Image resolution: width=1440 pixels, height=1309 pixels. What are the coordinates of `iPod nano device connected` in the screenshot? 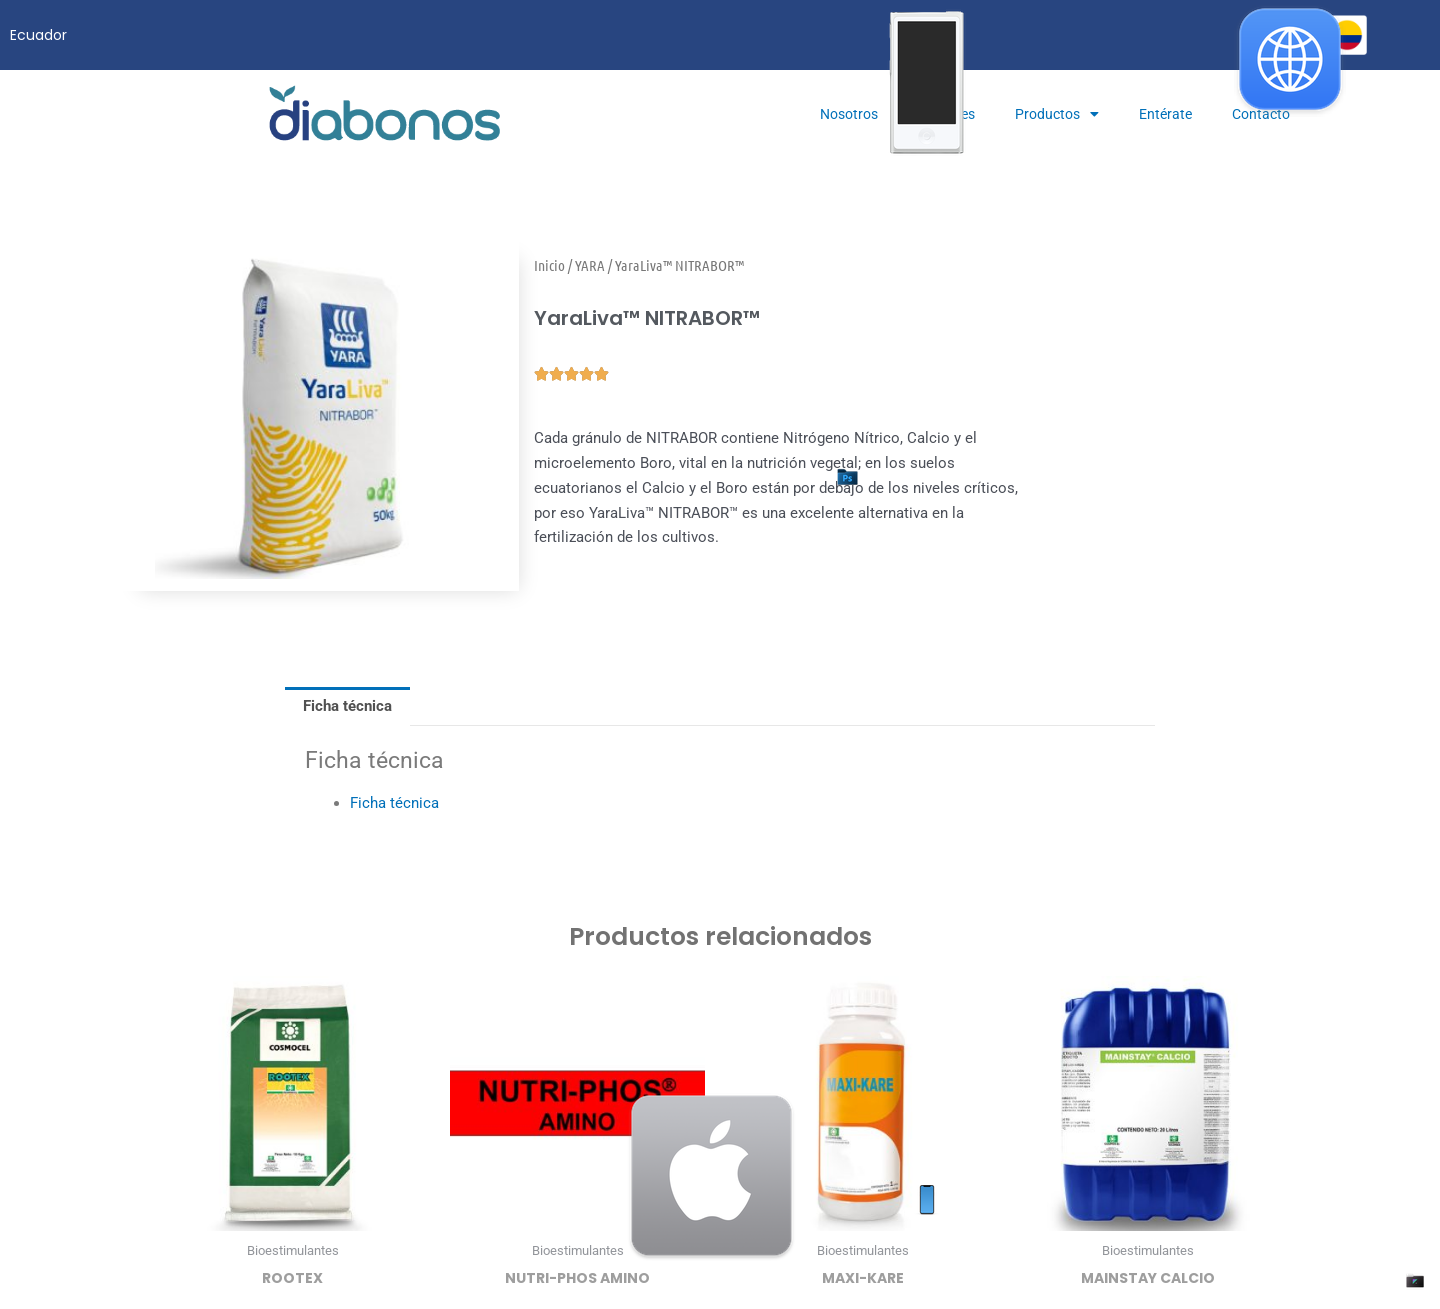 It's located at (926, 82).